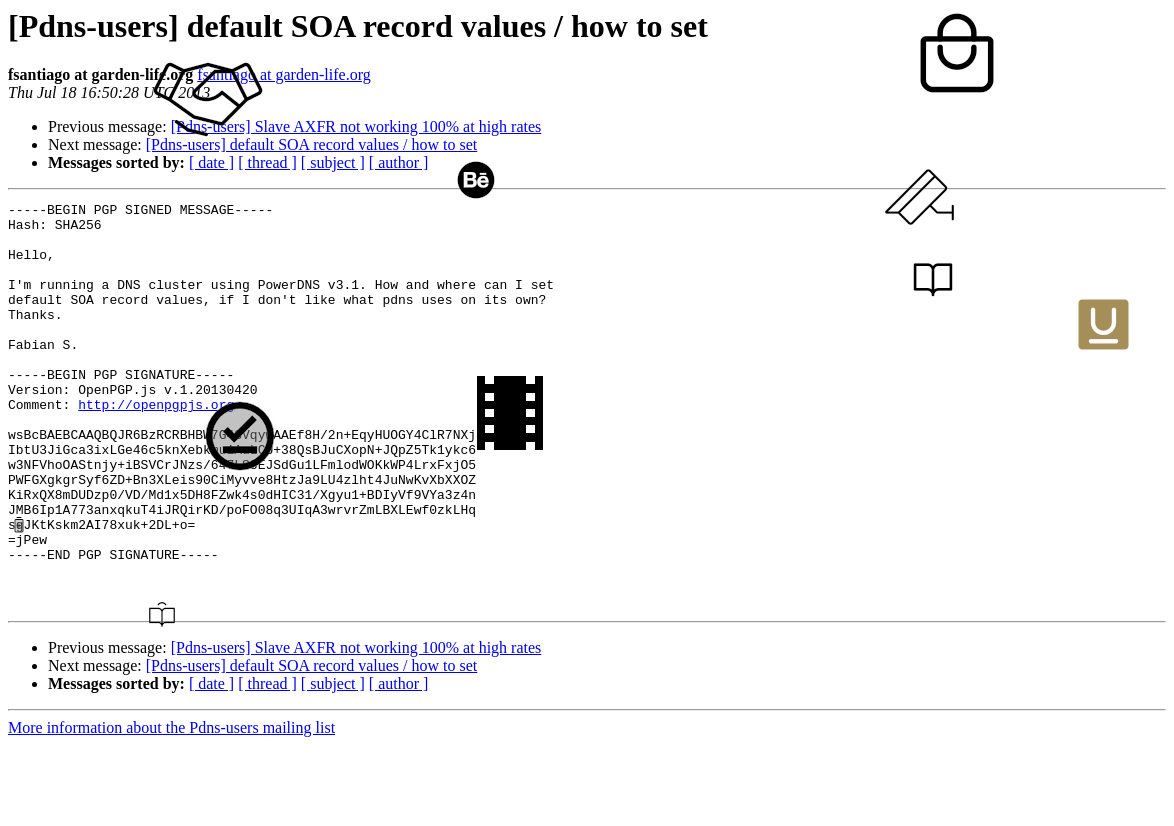  Describe the element at coordinates (933, 277) in the screenshot. I see `open reading mode or e-reader` at that location.